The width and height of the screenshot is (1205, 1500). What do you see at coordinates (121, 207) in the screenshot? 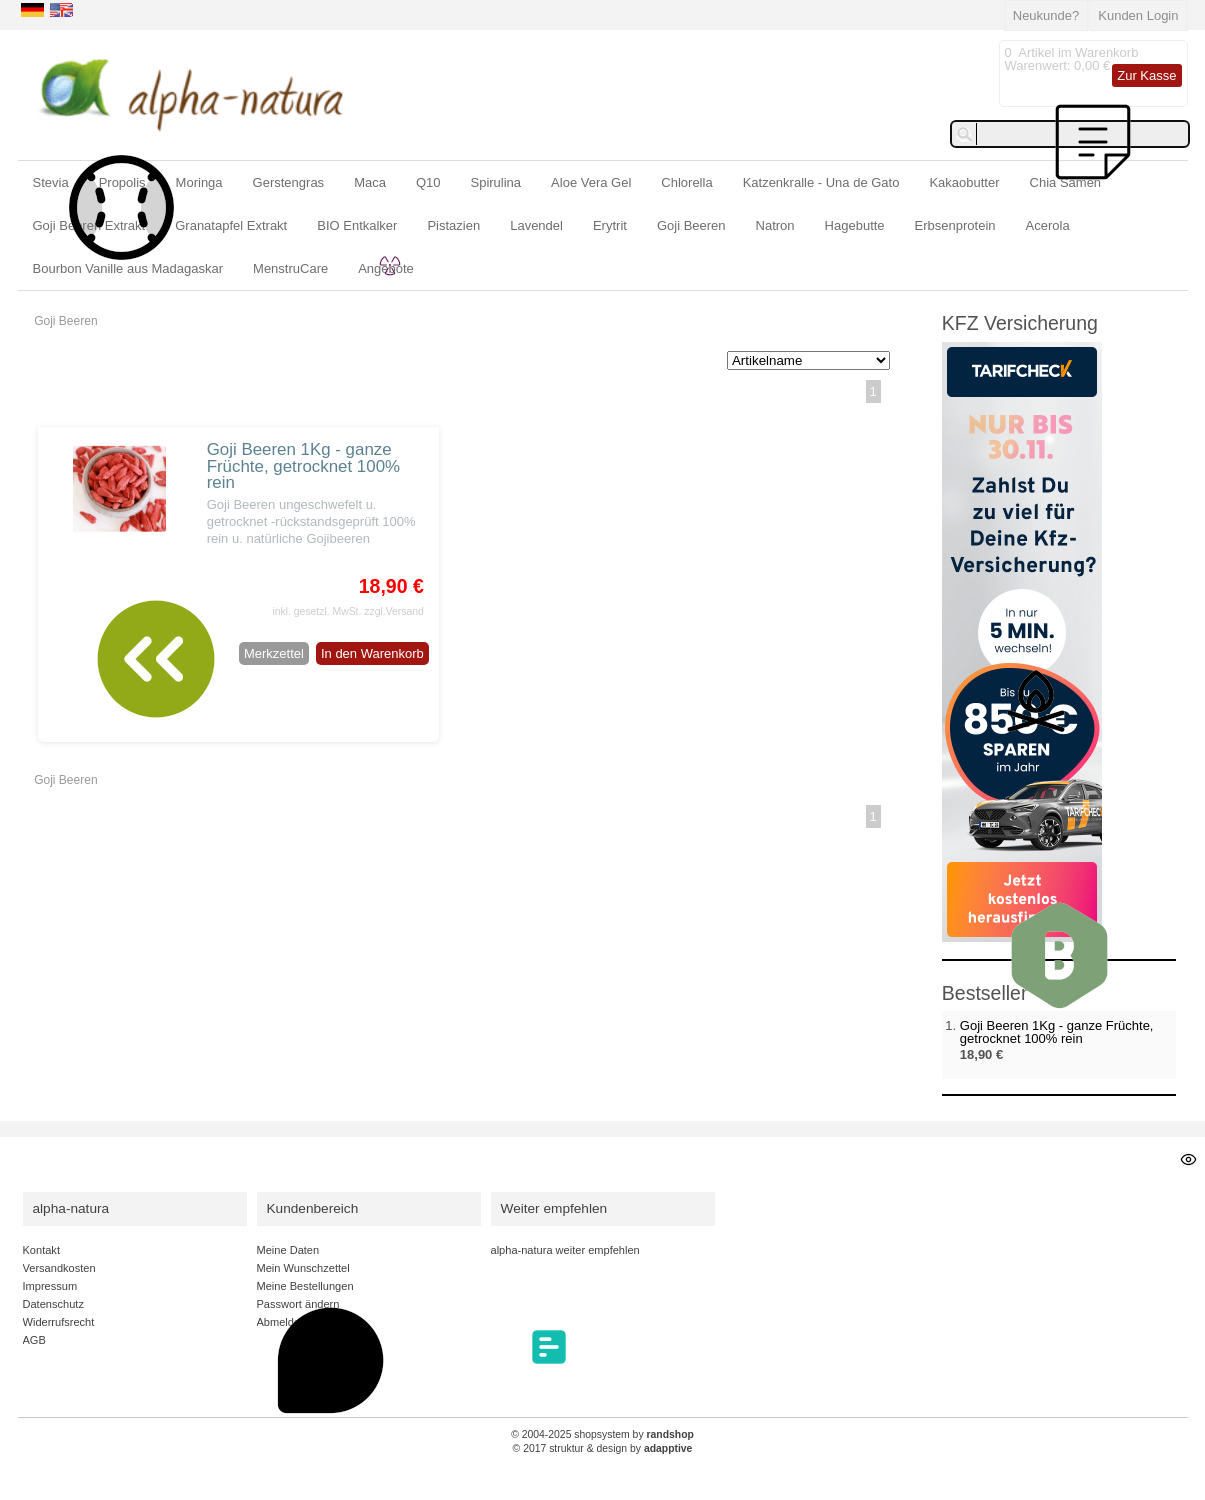
I see `view baseball scores or stats` at bounding box center [121, 207].